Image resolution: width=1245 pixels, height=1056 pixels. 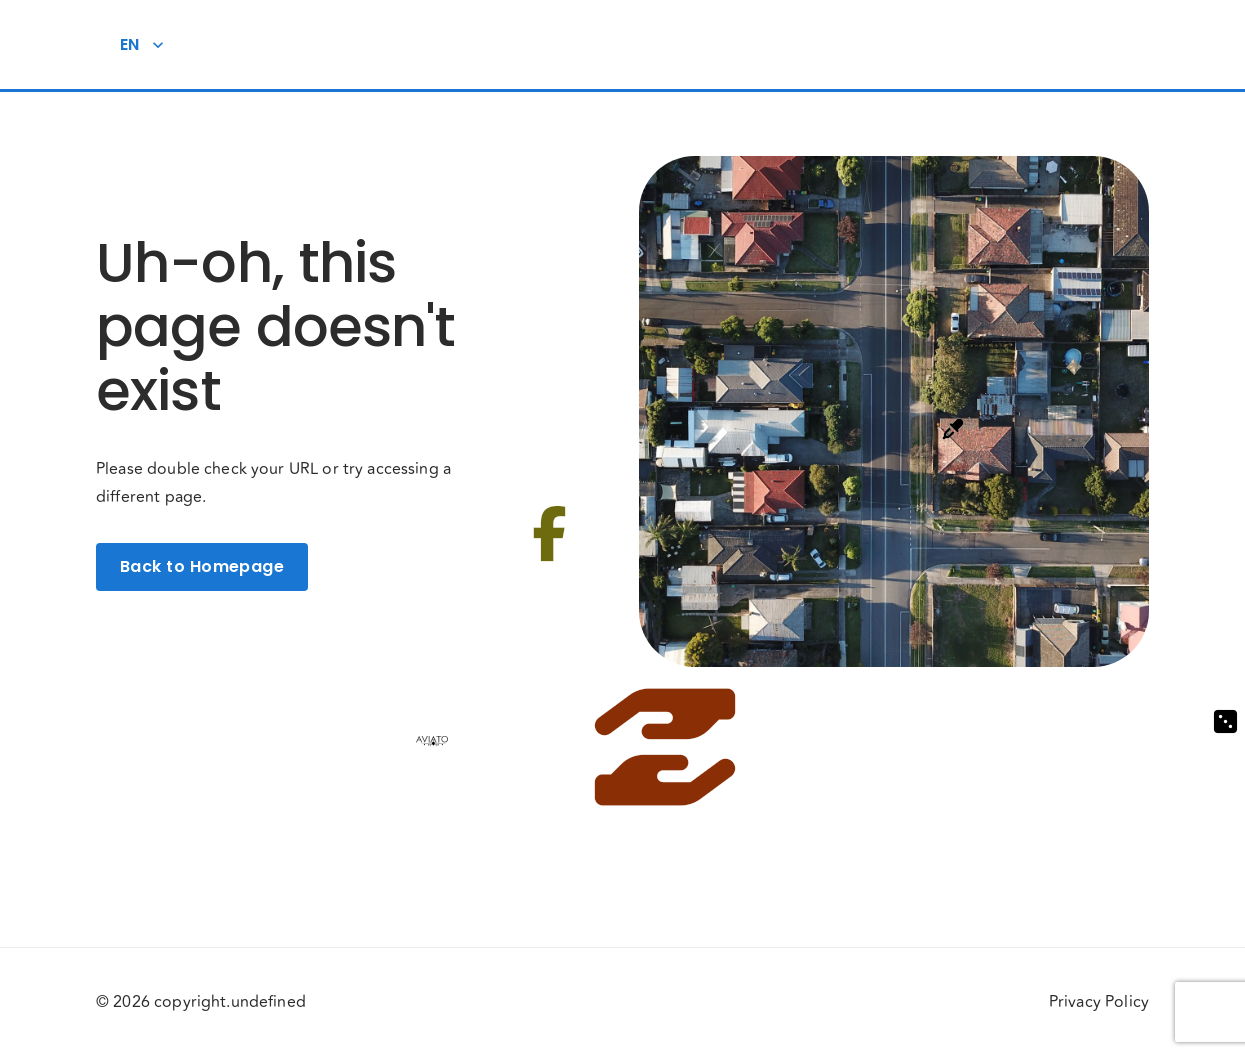 I want to click on randomize or shuffle content, so click(x=1225, y=721).